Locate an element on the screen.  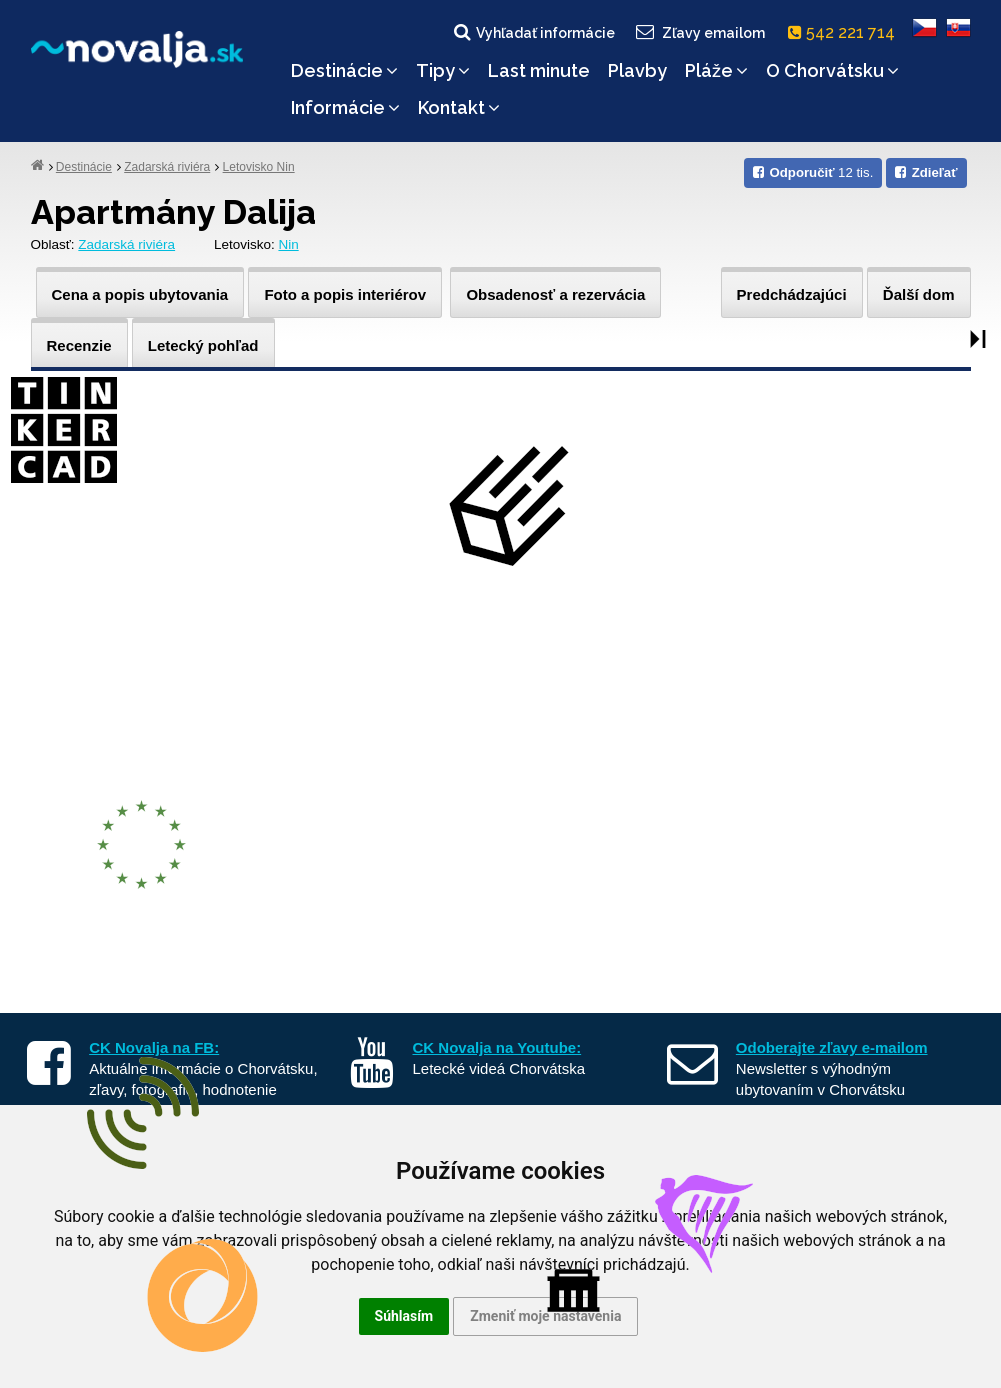
iced framework logo is located at coordinates (509, 506).